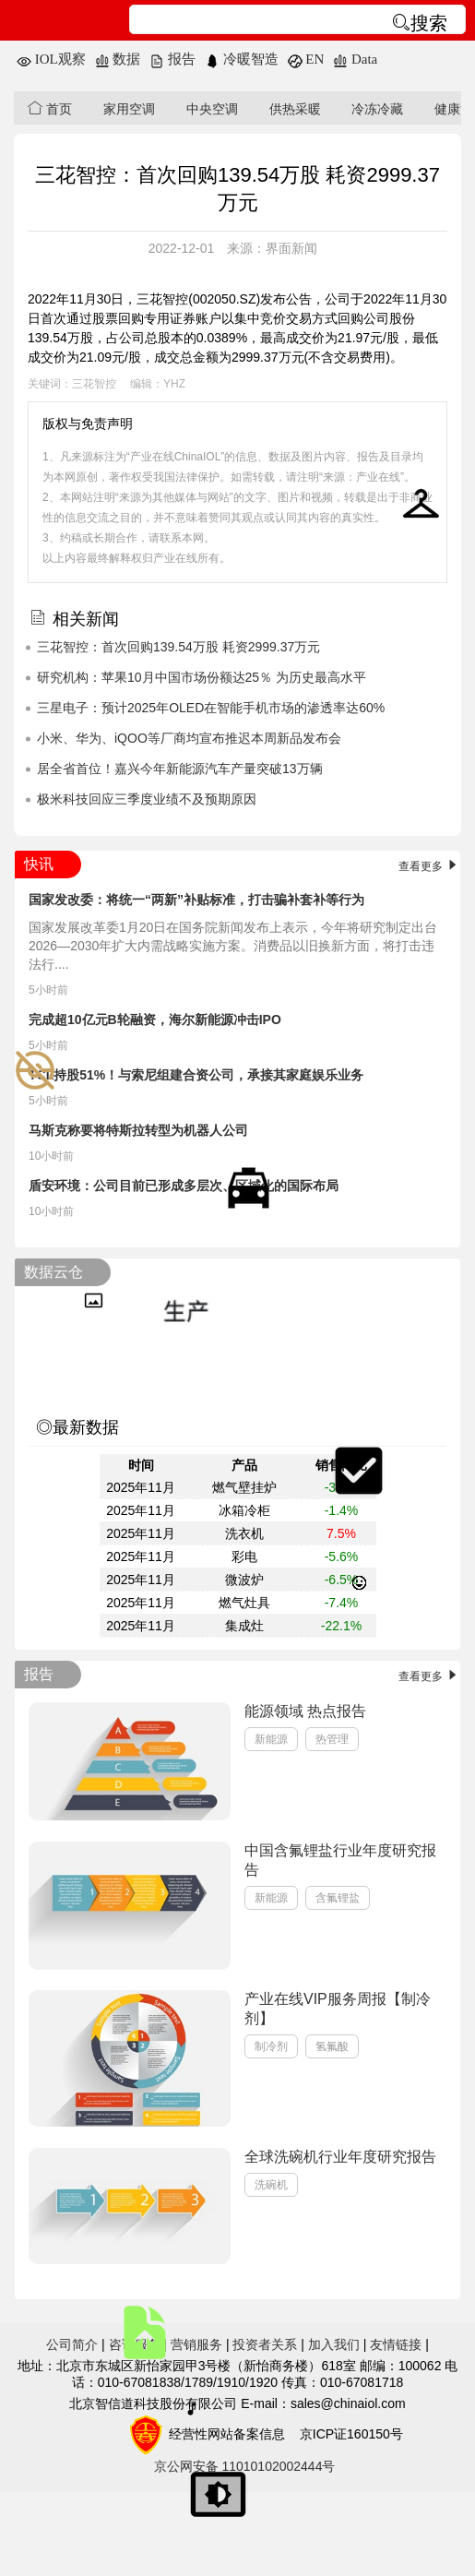 The width and height of the screenshot is (475, 2576). Describe the element at coordinates (192, 2409) in the screenshot. I see `play or access audio content` at that location.